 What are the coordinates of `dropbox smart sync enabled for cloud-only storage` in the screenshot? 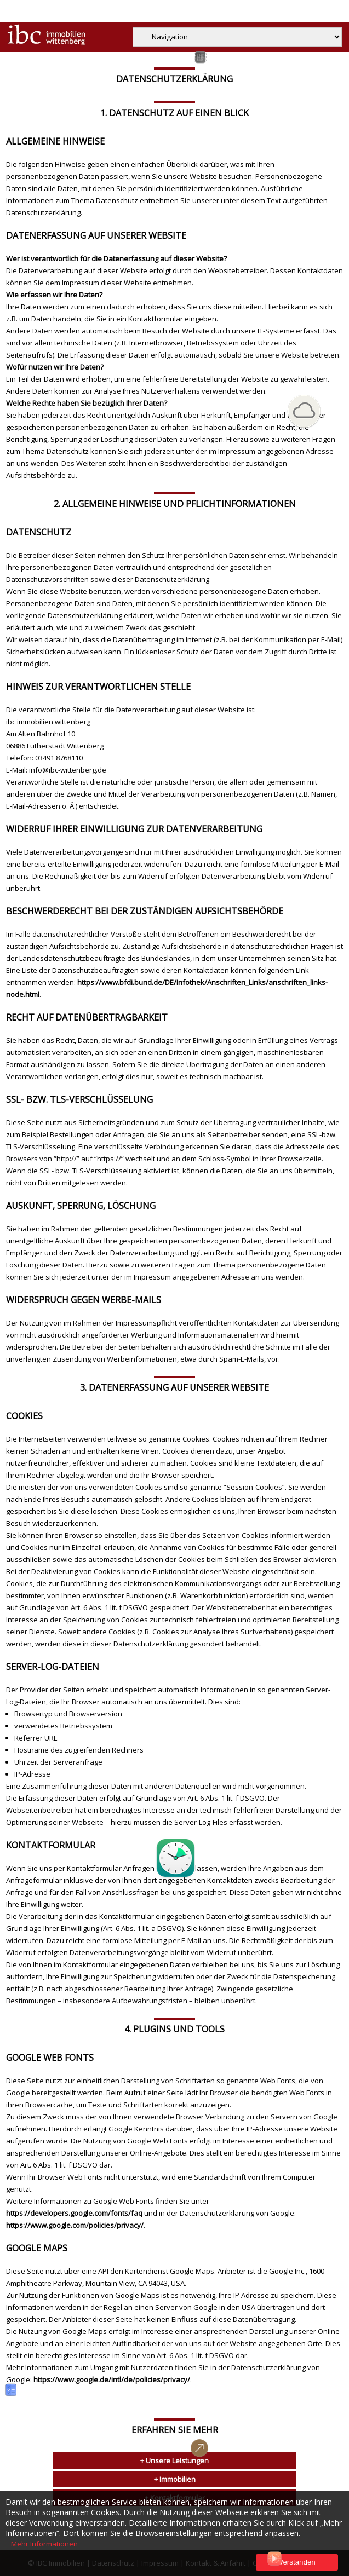 It's located at (304, 411).